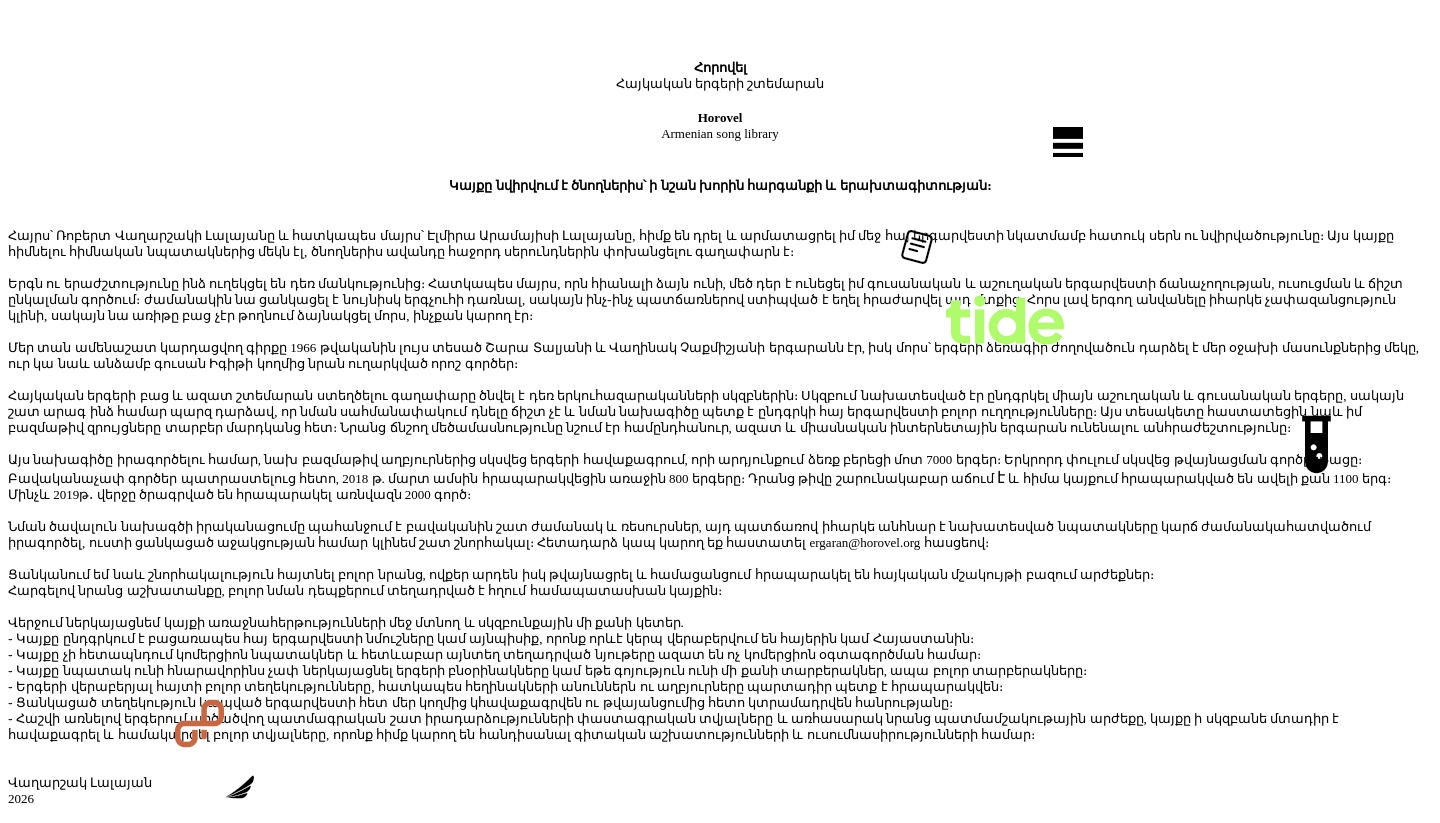 Image resolution: width=1440 pixels, height=823 pixels. Describe the element at coordinates (1005, 320) in the screenshot. I see `open the Tide banking app` at that location.